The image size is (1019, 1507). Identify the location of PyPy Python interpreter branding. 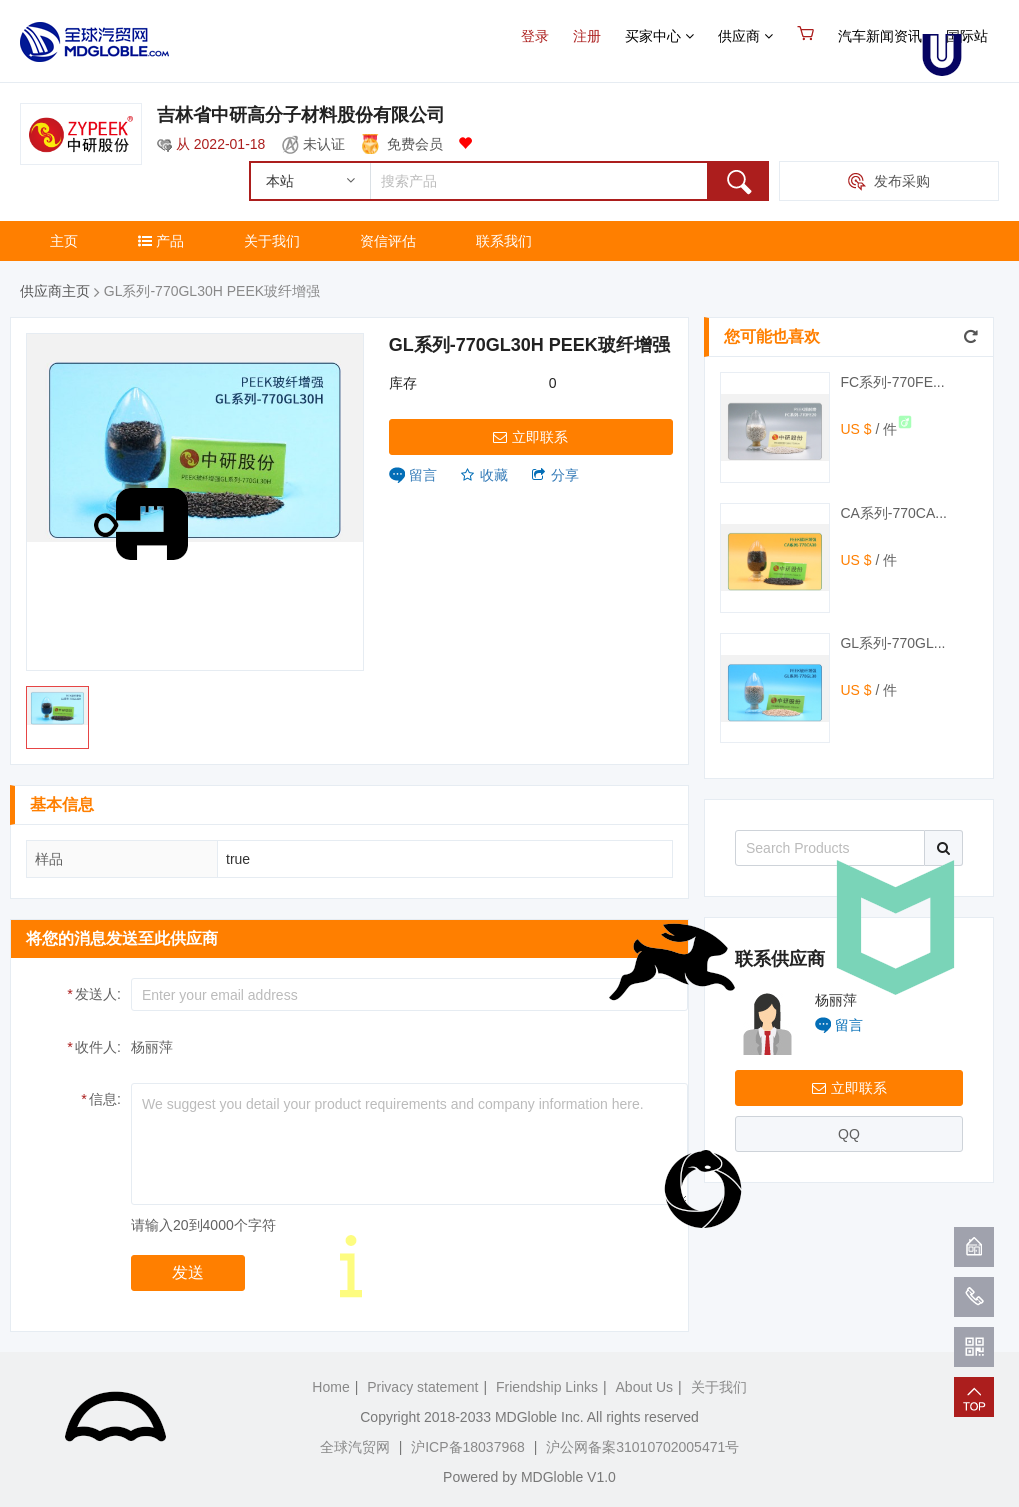
(703, 1189).